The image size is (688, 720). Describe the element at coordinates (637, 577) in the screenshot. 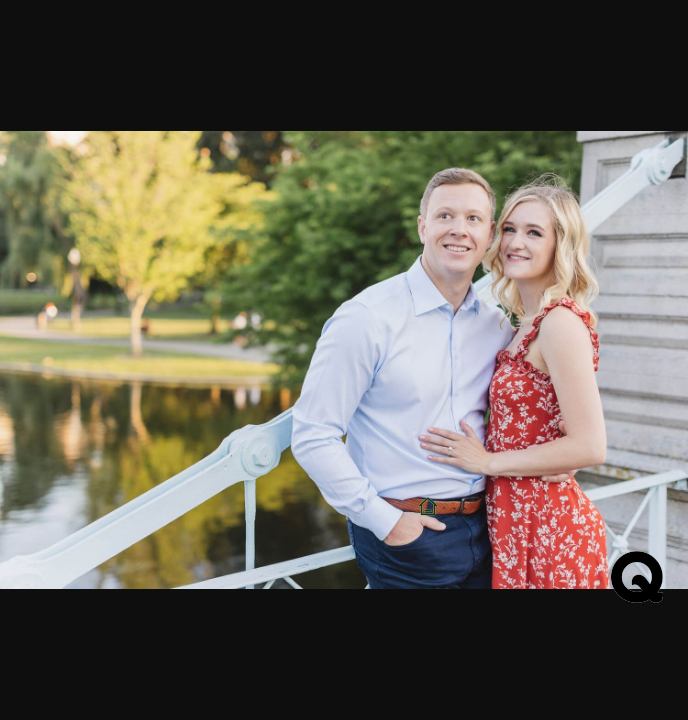

I see `open qase test management platform` at that location.